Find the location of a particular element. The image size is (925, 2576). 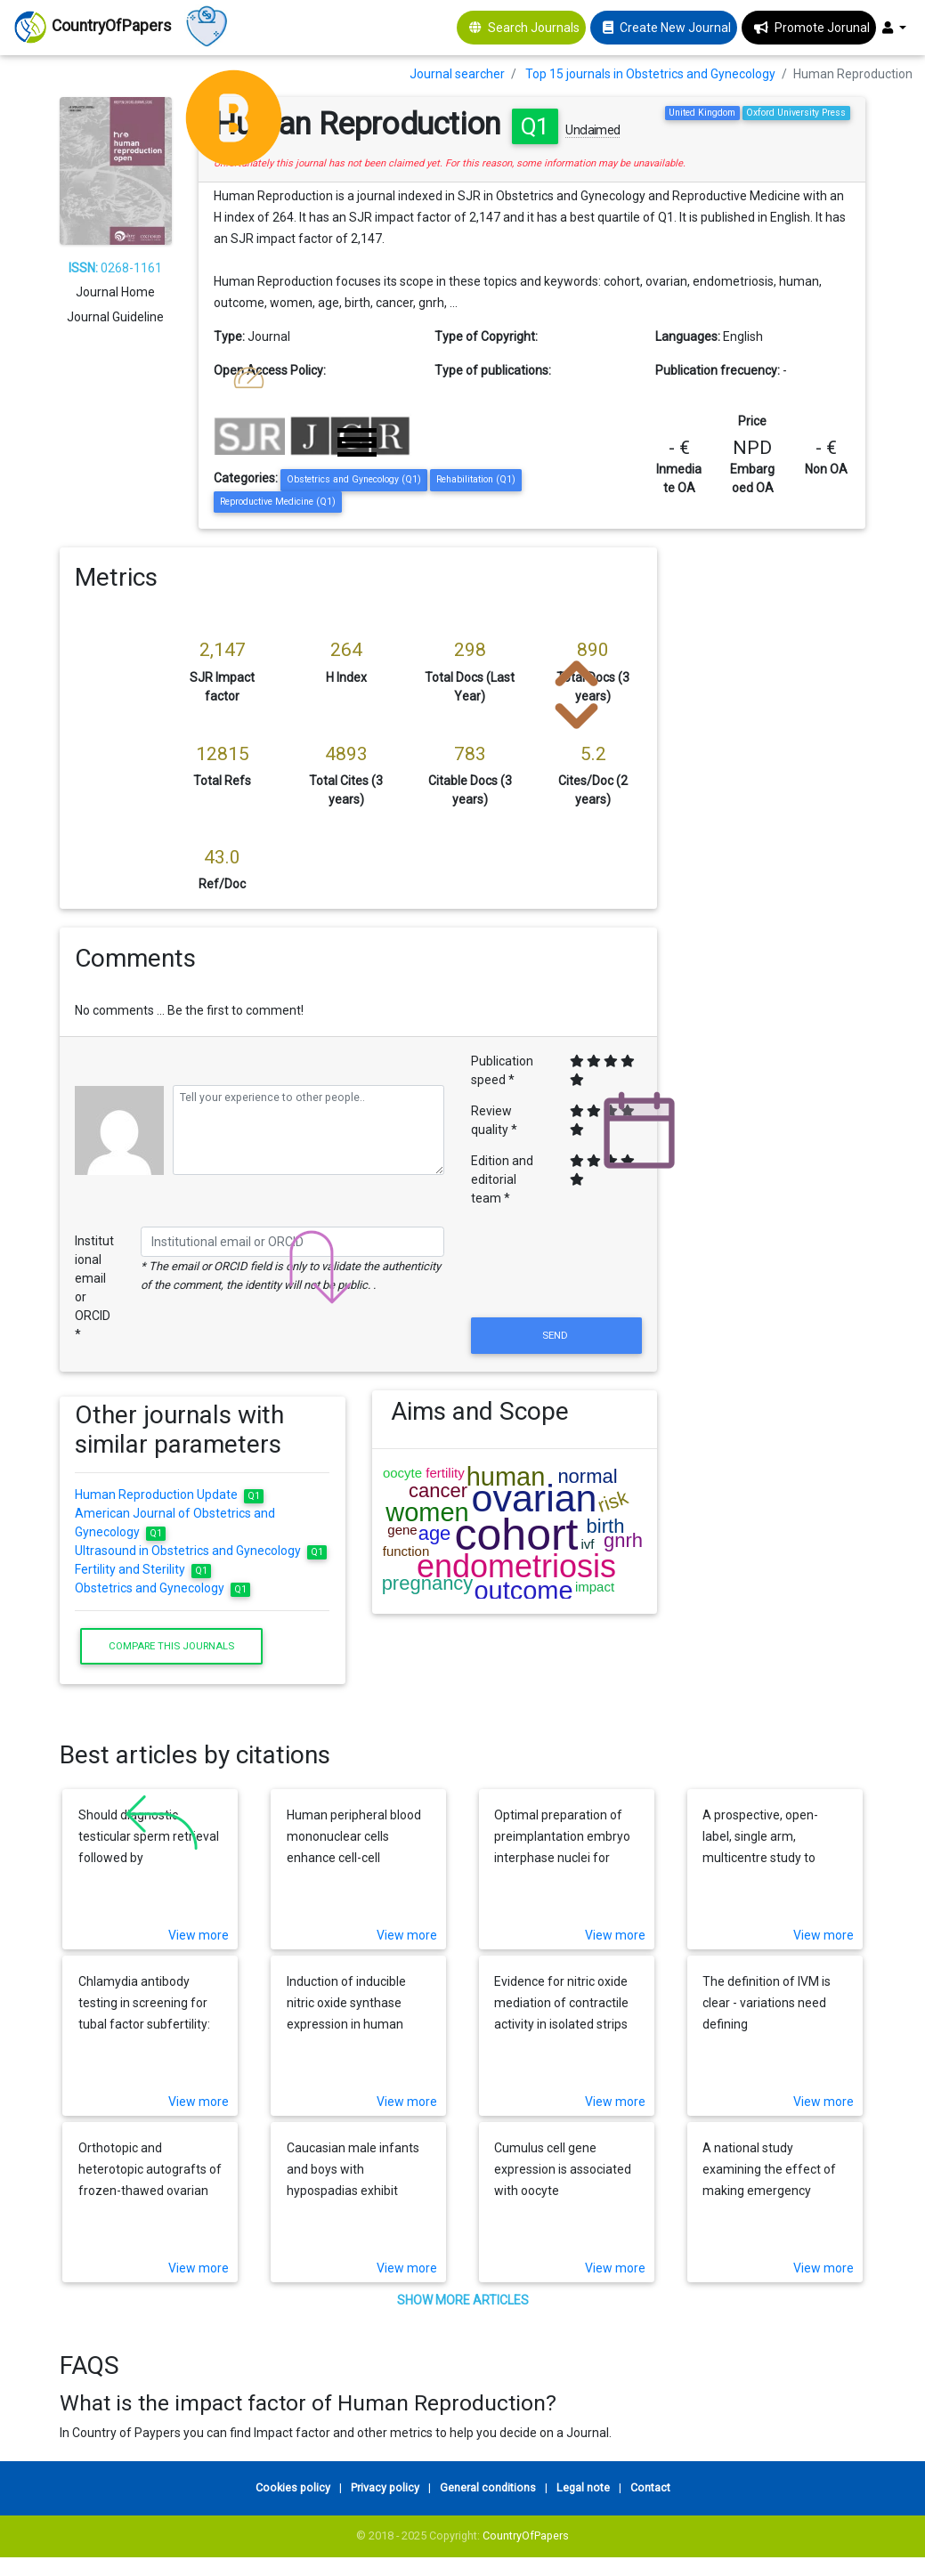

expand or collapse a dropdown menu is located at coordinates (576, 694).